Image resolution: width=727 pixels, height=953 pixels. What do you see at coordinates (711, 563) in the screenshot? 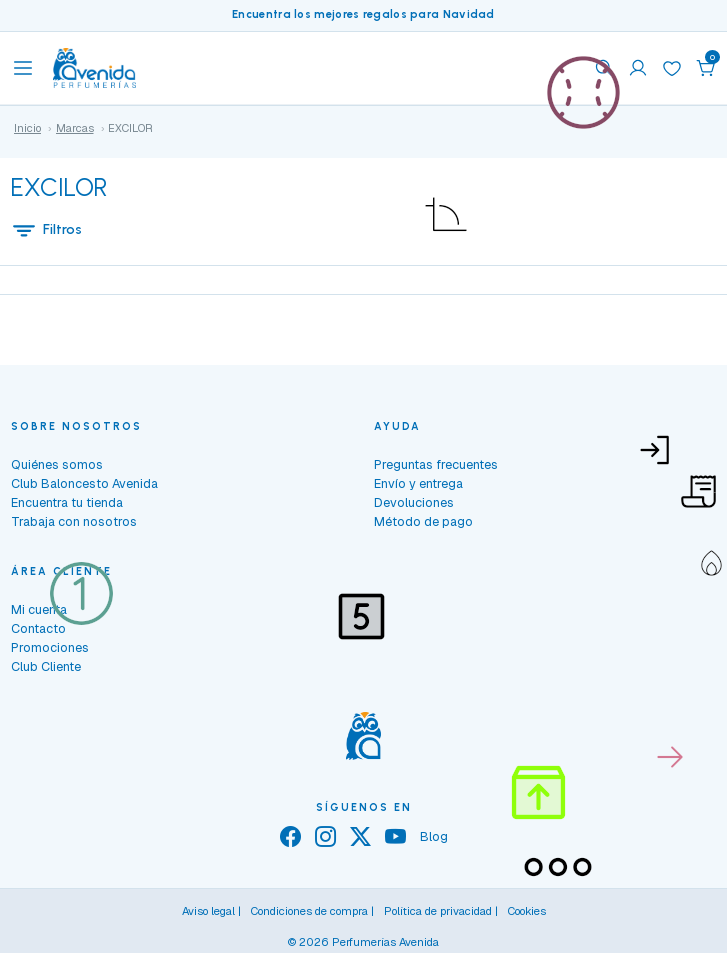
I see `indicates trending or hot content` at bounding box center [711, 563].